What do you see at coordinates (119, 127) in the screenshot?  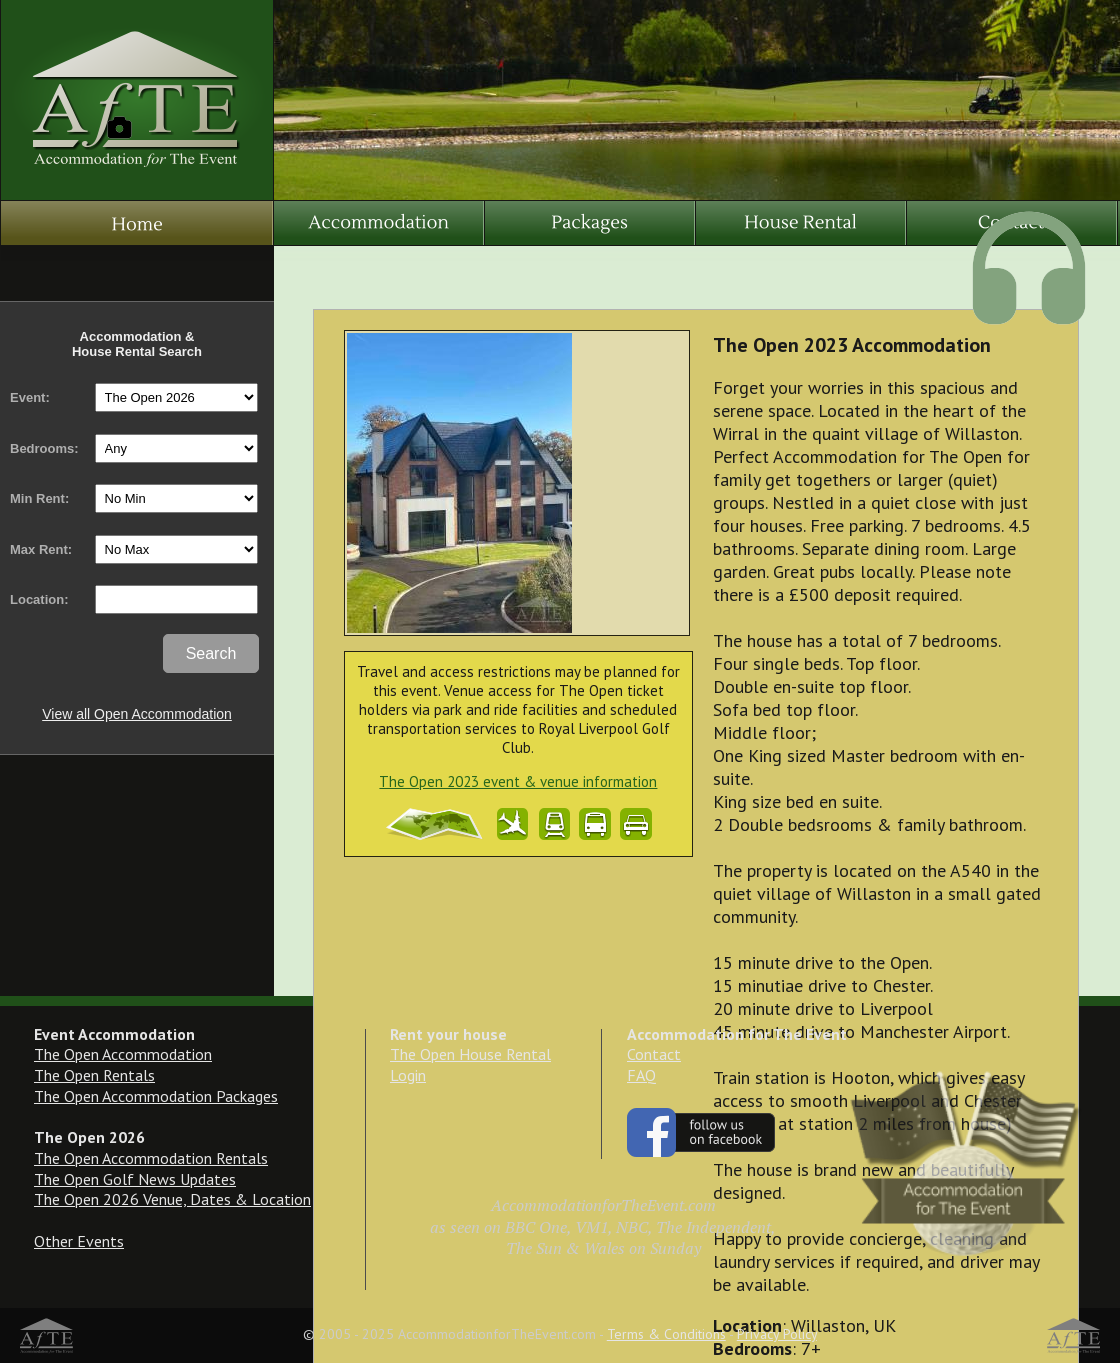 I see `take a photo` at bounding box center [119, 127].